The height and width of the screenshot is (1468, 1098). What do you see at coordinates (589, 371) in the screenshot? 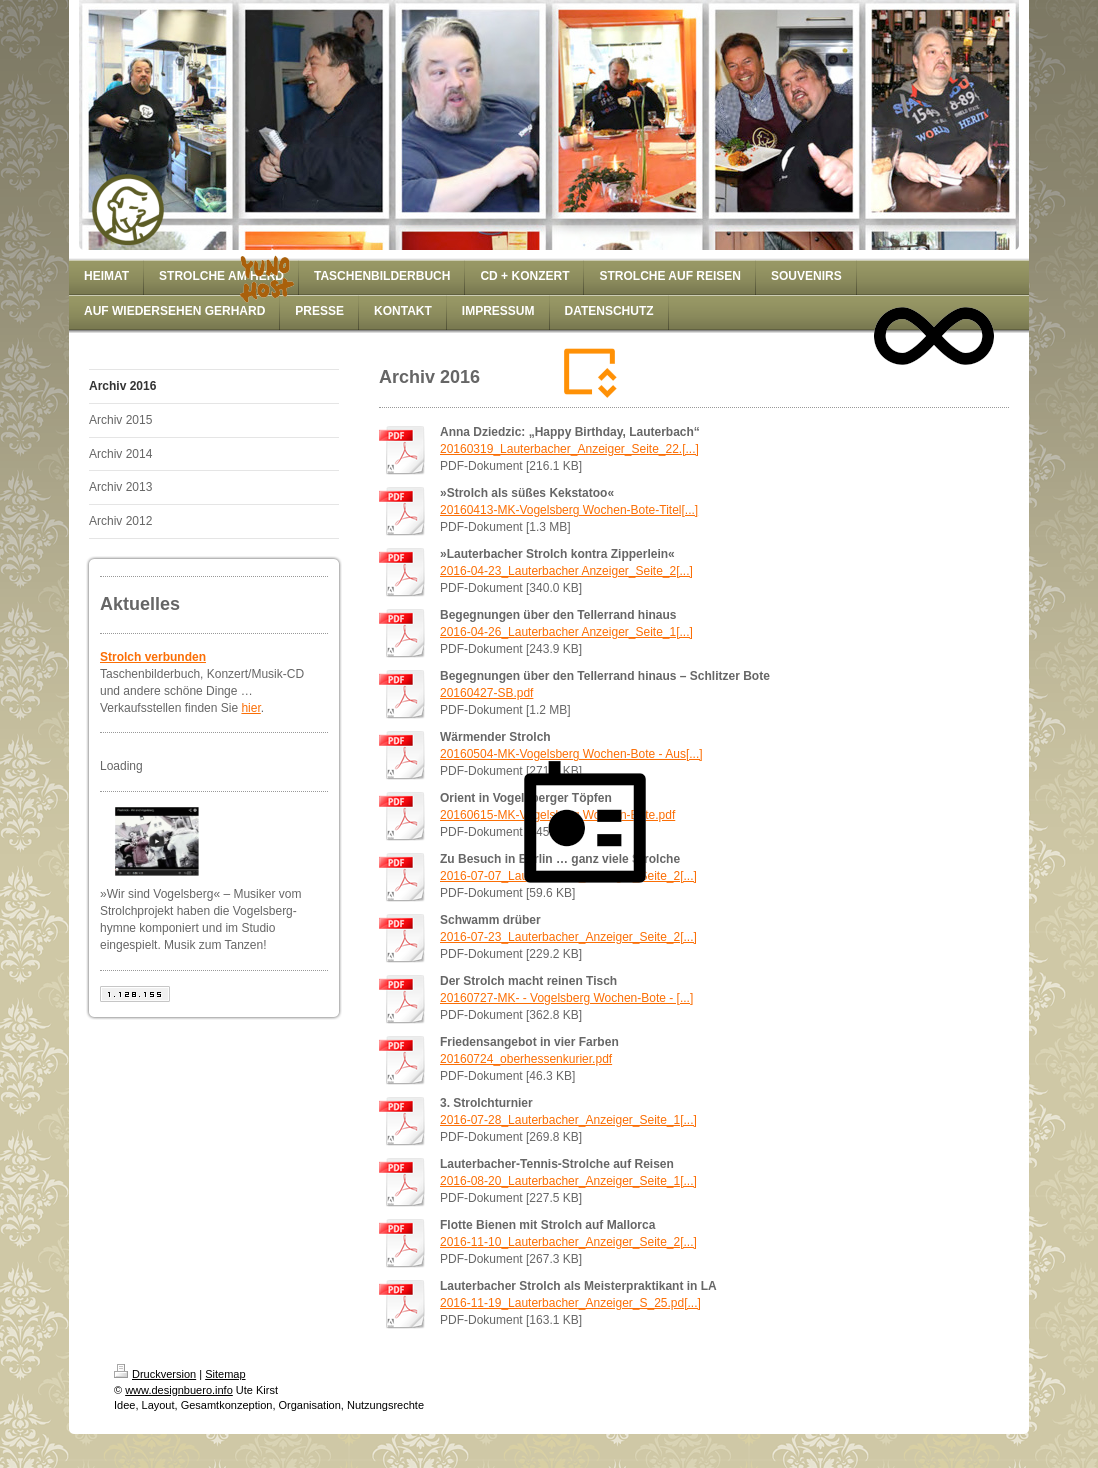
I see `open a dropdown menu to select from options` at bounding box center [589, 371].